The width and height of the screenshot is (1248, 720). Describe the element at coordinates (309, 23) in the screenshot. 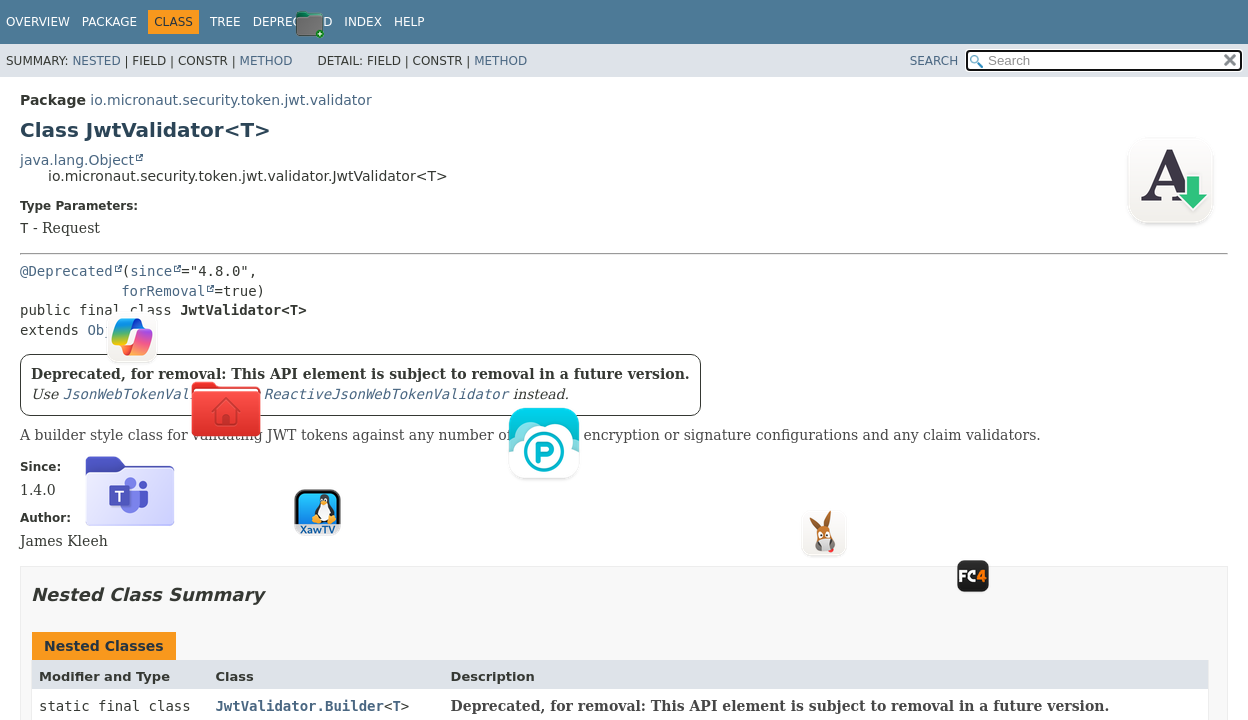

I see `create a new folder` at that location.